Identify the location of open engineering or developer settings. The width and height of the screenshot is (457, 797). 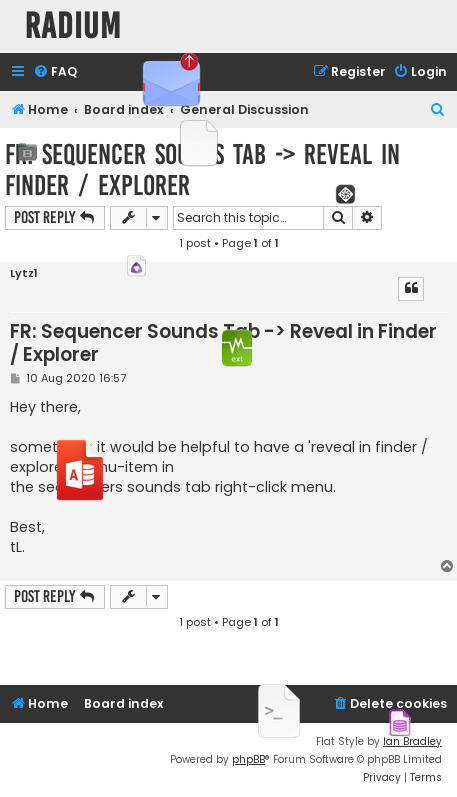
(345, 194).